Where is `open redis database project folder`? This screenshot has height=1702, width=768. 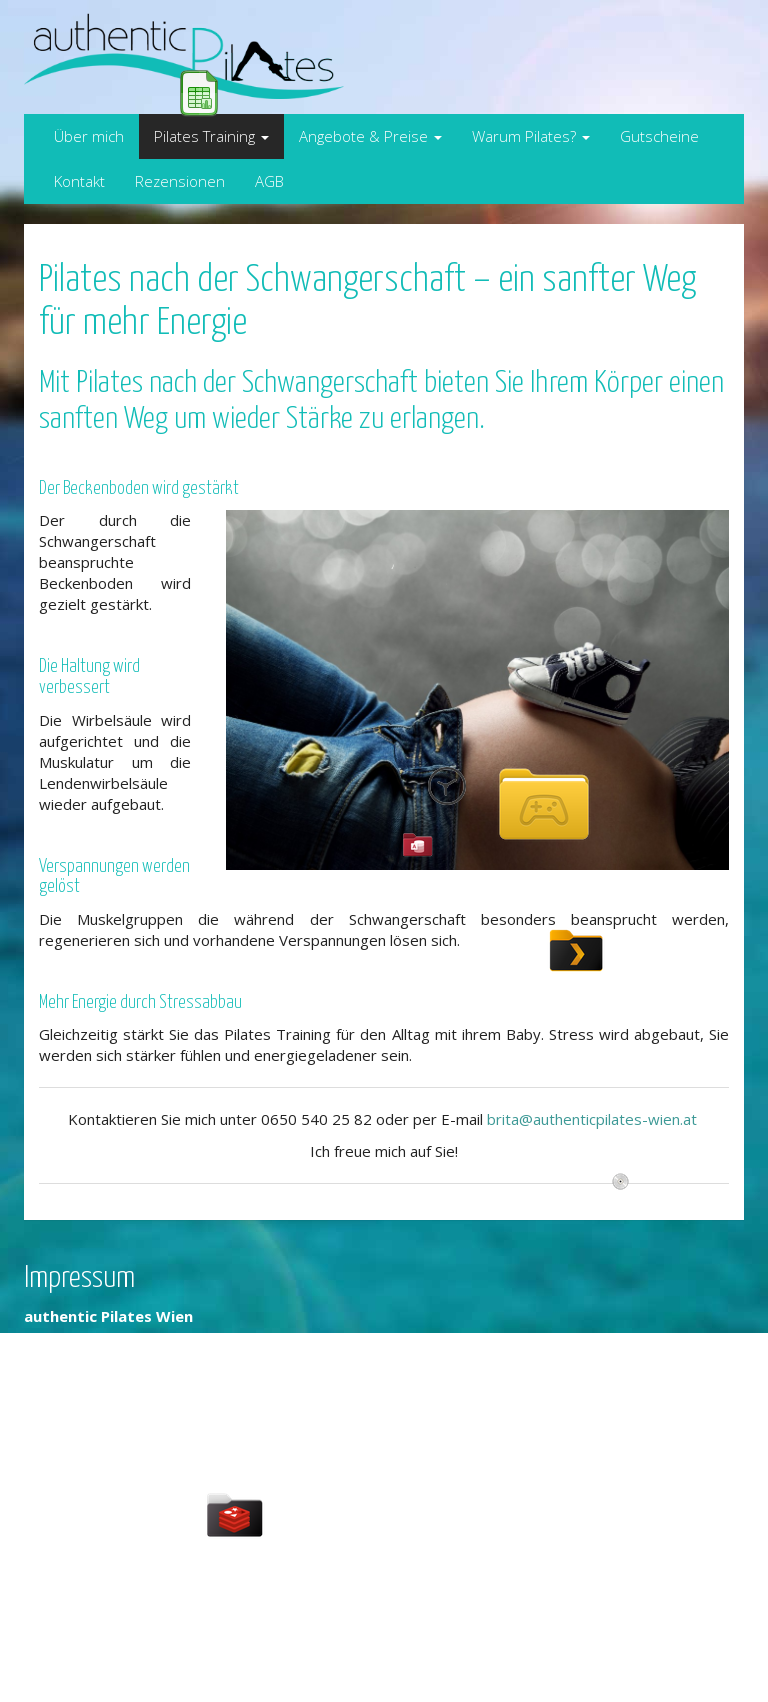 open redis database project folder is located at coordinates (234, 1516).